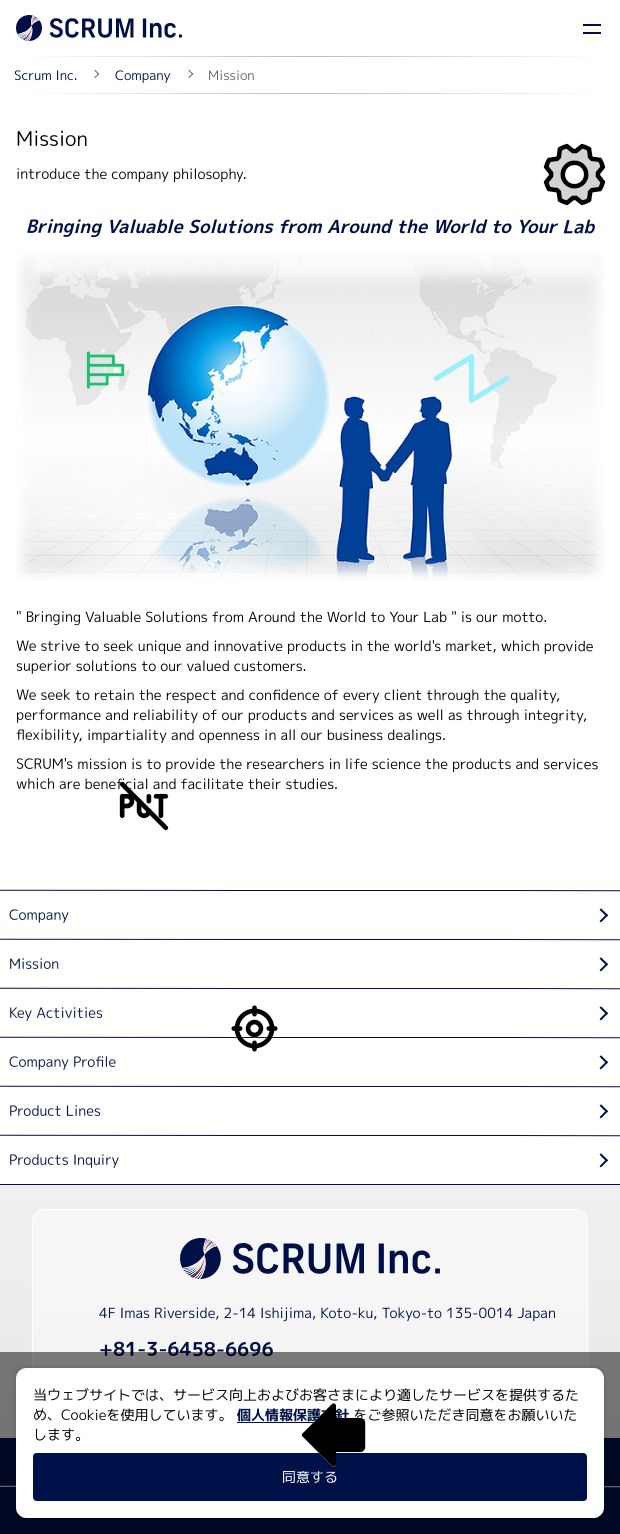 The height and width of the screenshot is (1534, 620). What do you see at coordinates (254, 1028) in the screenshot?
I see `center map on current location` at bounding box center [254, 1028].